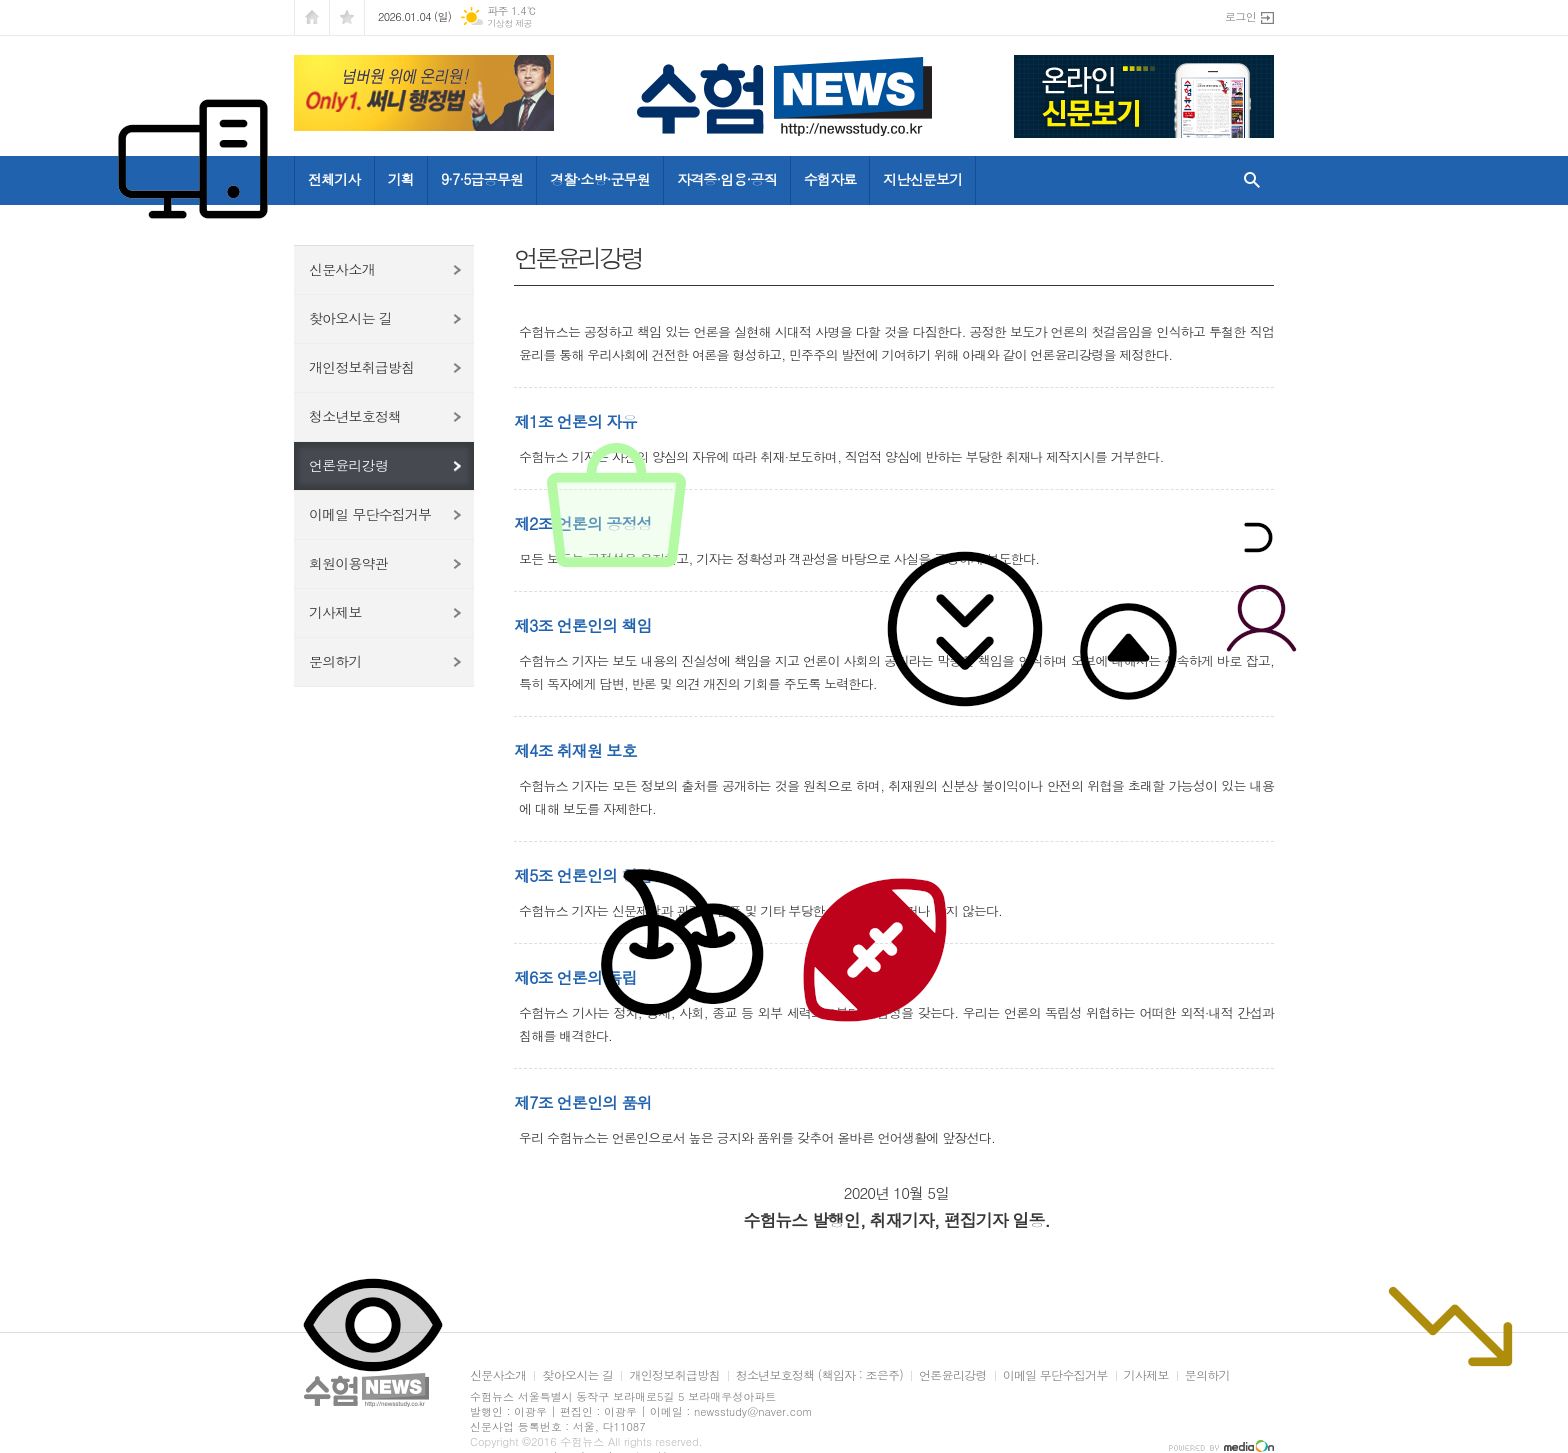 The height and width of the screenshot is (1453, 1568). I want to click on view your profile, so click(1261, 619).